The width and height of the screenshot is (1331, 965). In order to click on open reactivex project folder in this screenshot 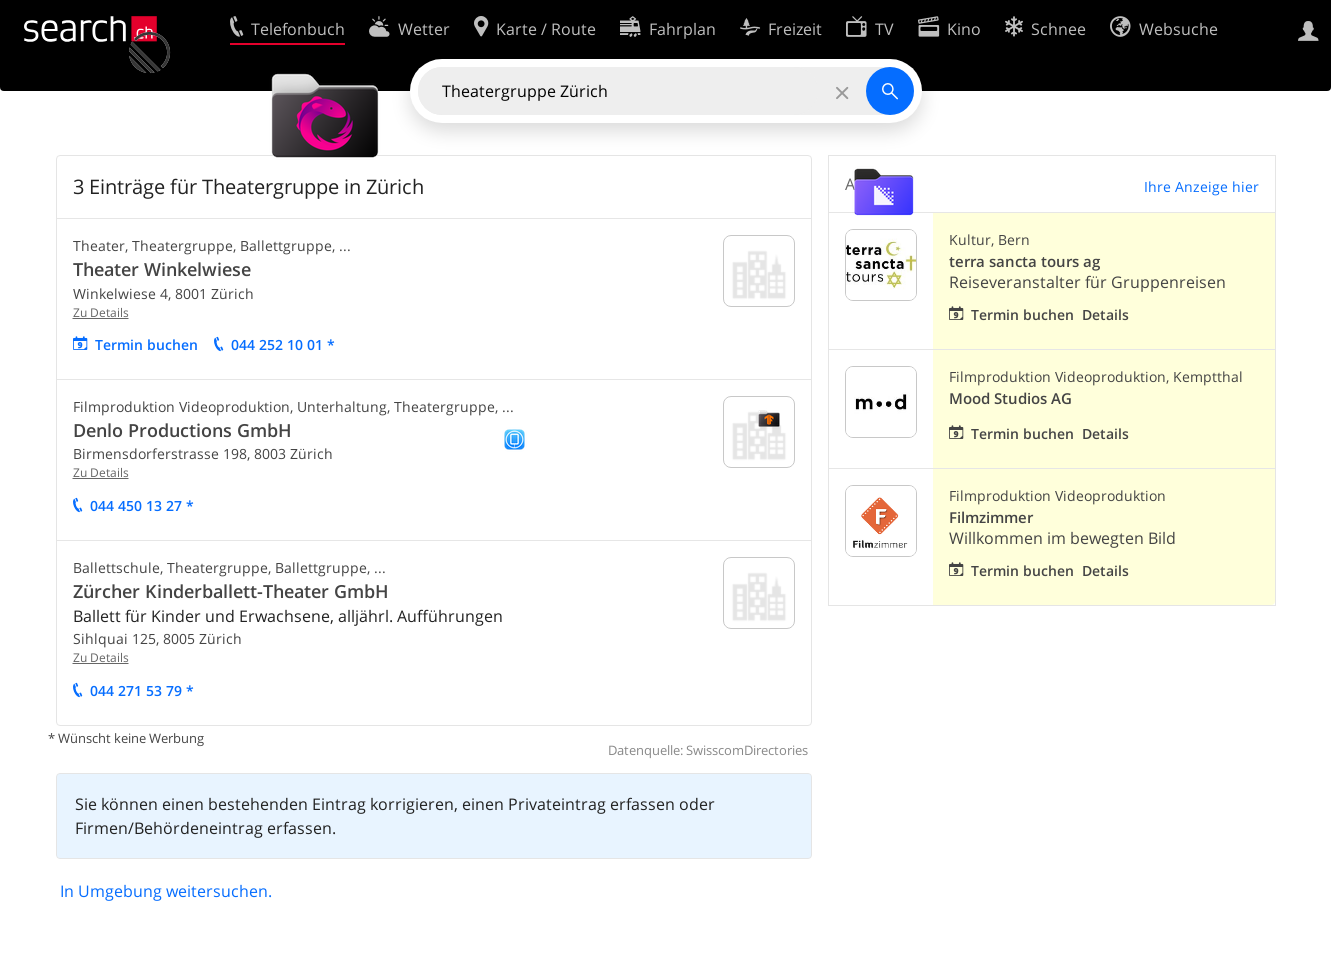, I will do `click(324, 118)`.